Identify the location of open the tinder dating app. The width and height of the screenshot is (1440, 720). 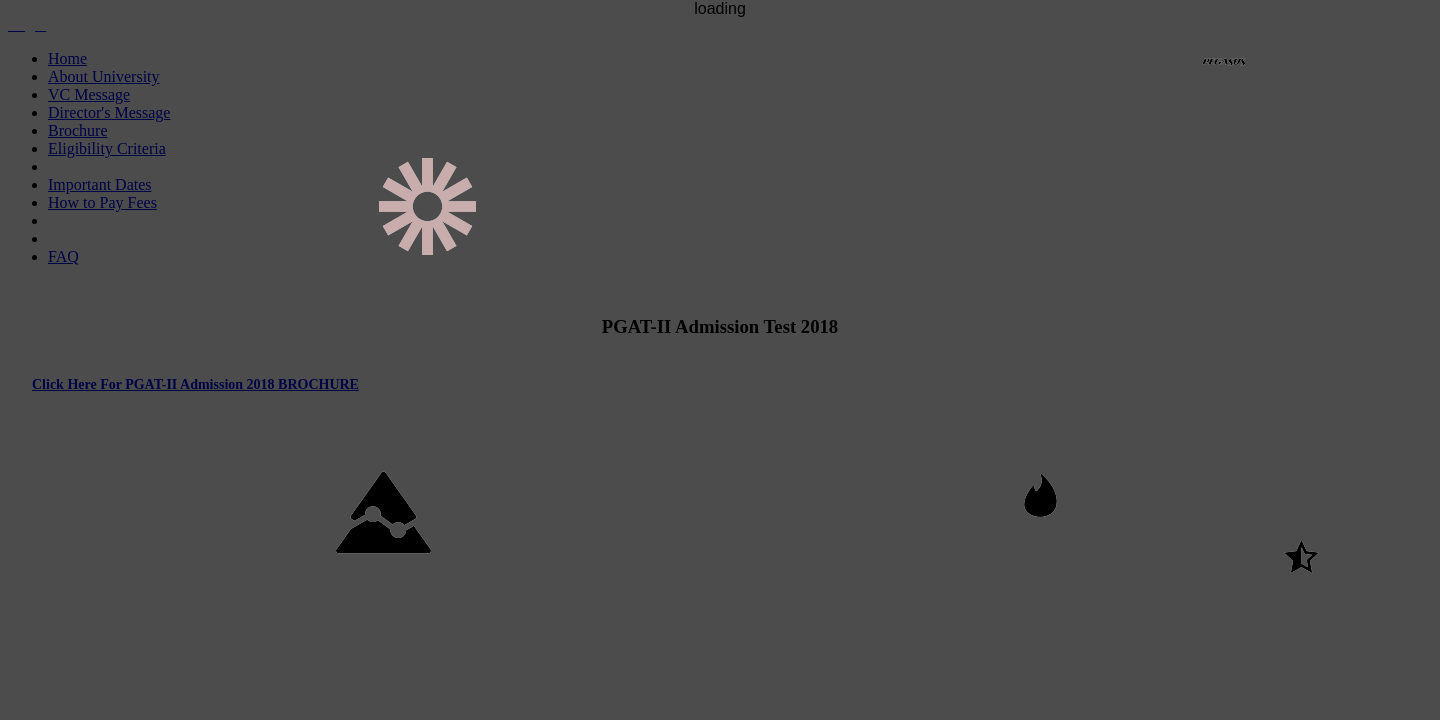
(1040, 495).